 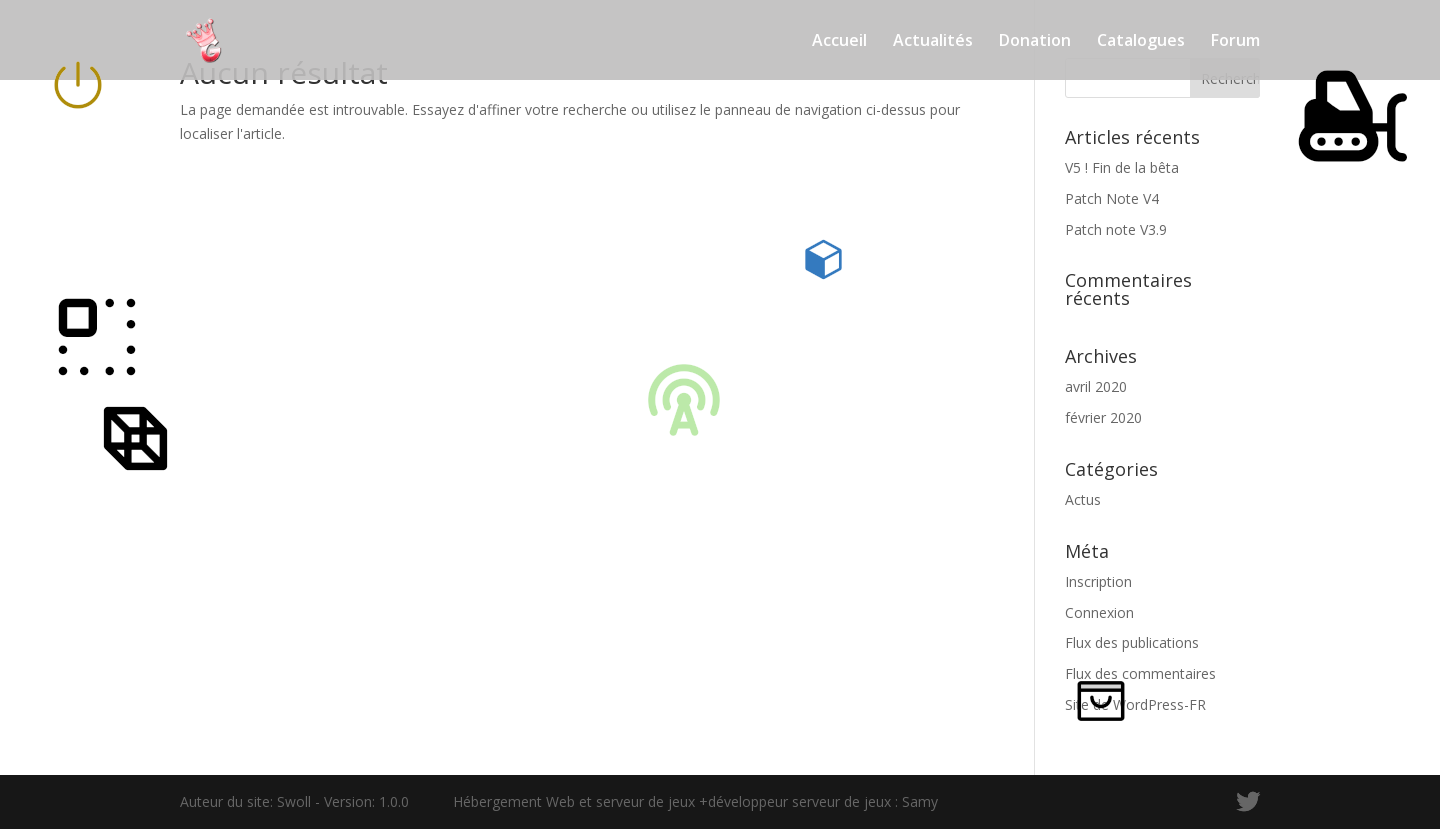 What do you see at coordinates (684, 400) in the screenshot?
I see `access broadcast or transmission settings` at bounding box center [684, 400].